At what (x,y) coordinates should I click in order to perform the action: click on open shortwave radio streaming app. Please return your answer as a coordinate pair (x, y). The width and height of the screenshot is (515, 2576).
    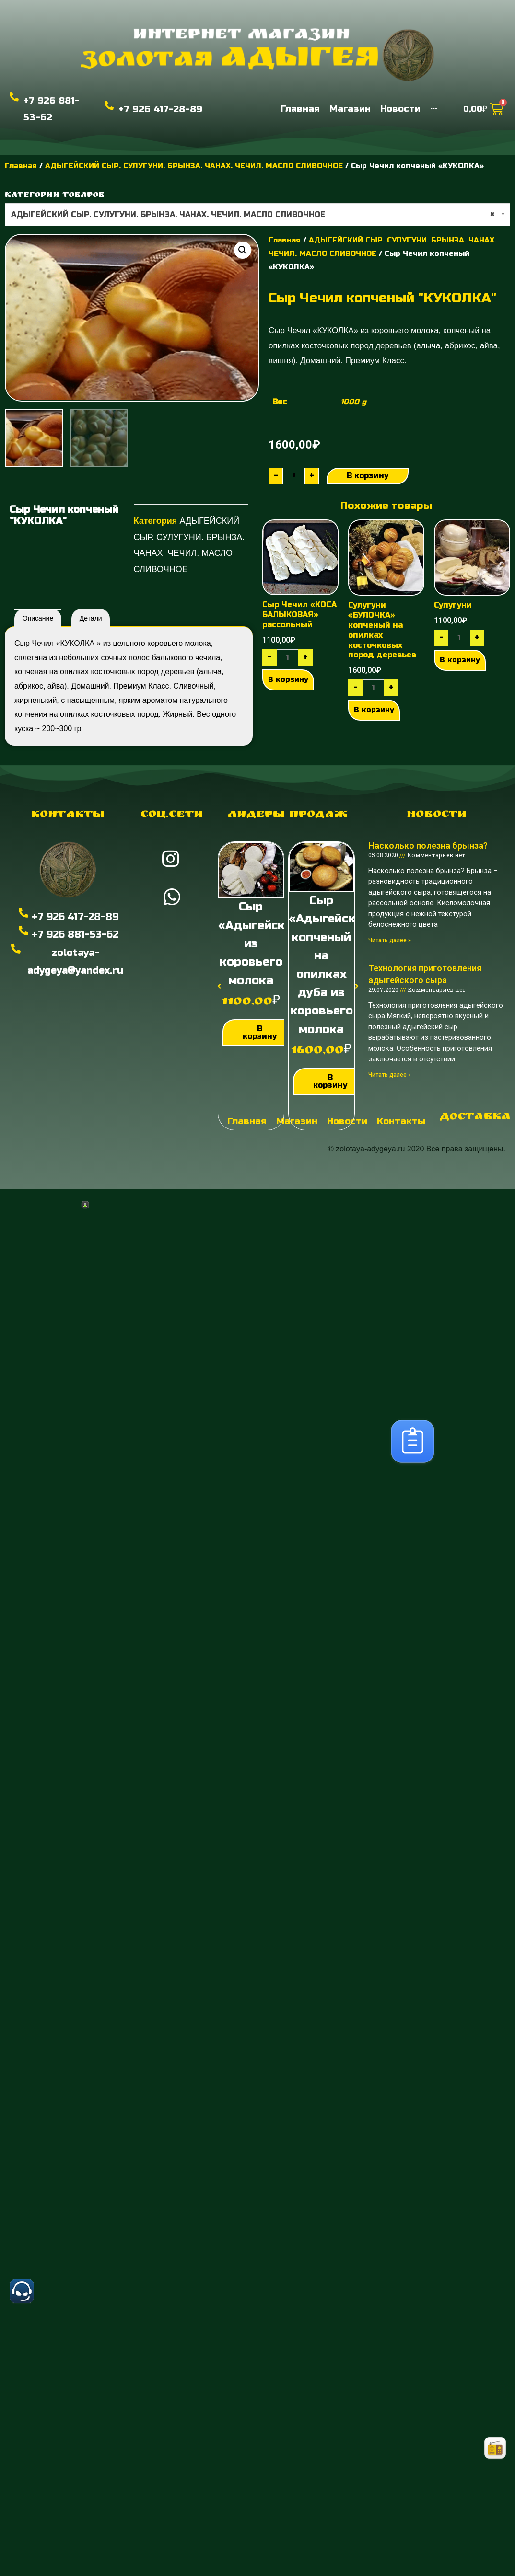
    Looking at the image, I should click on (495, 2448).